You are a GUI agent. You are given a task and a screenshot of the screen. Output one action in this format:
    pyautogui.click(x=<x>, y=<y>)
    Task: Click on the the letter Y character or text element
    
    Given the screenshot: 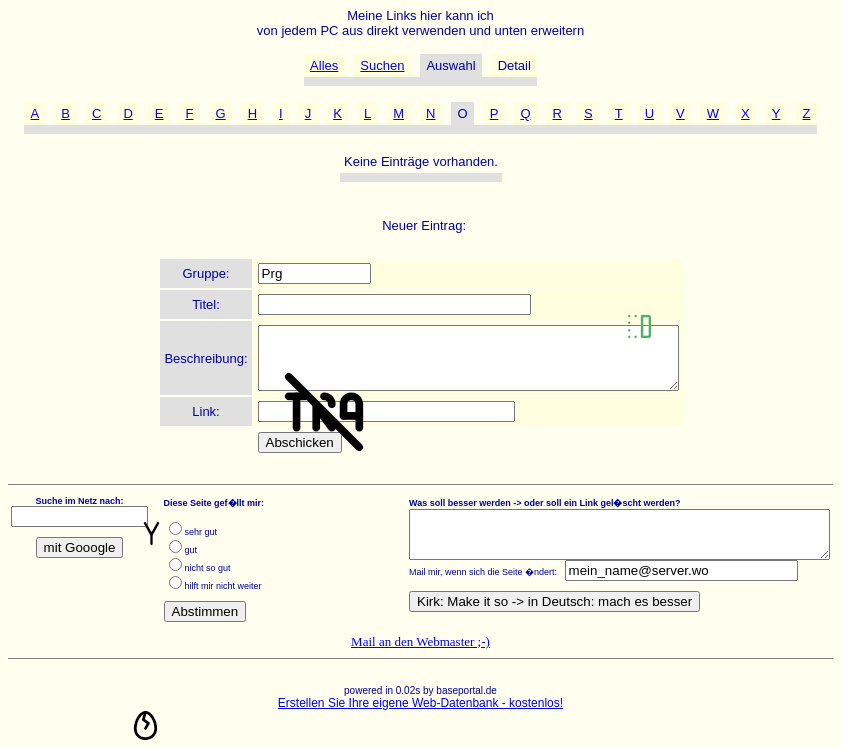 What is the action you would take?
    pyautogui.click(x=151, y=533)
    